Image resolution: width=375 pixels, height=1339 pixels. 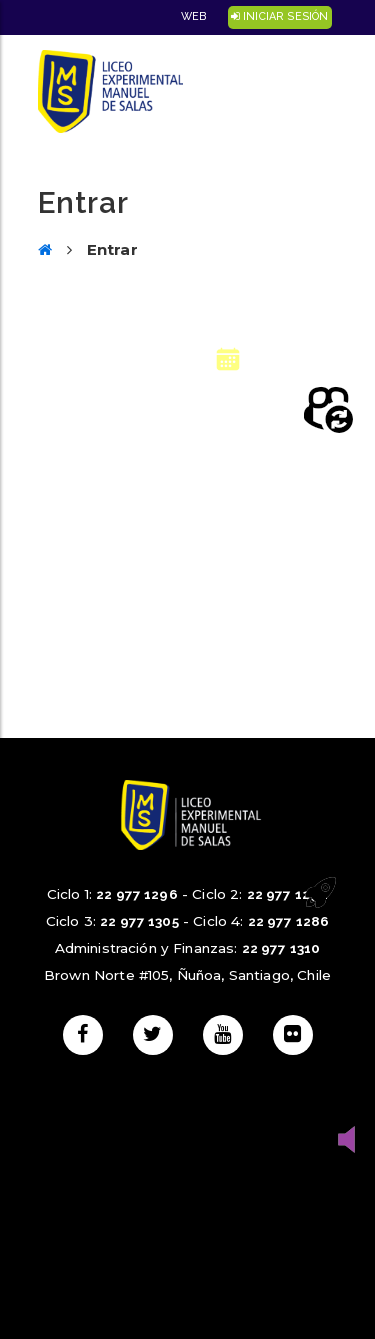 I want to click on mute audio or sound, so click(x=346, y=1139).